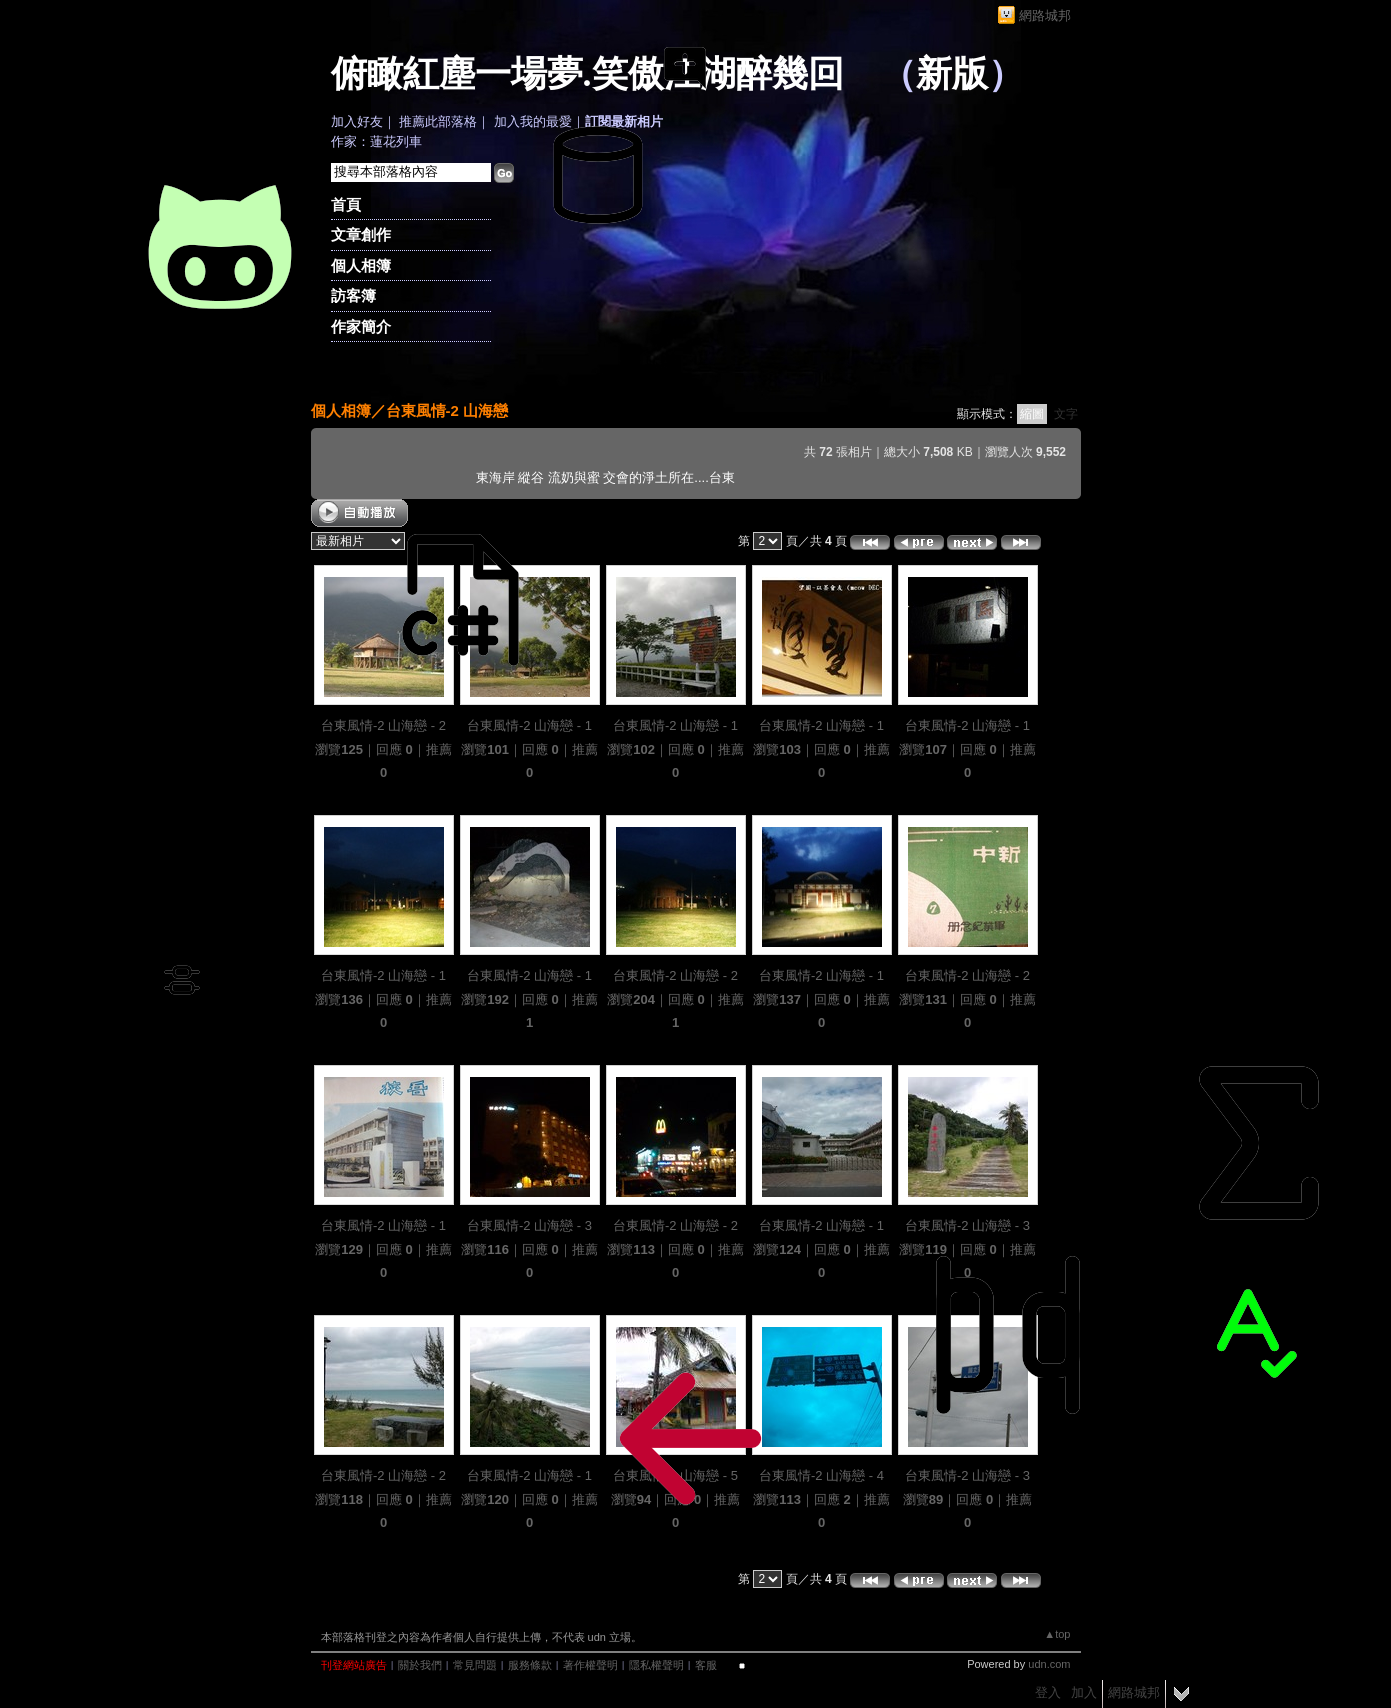 This screenshot has height=1708, width=1391. I want to click on represents a database or data storage, so click(598, 175).